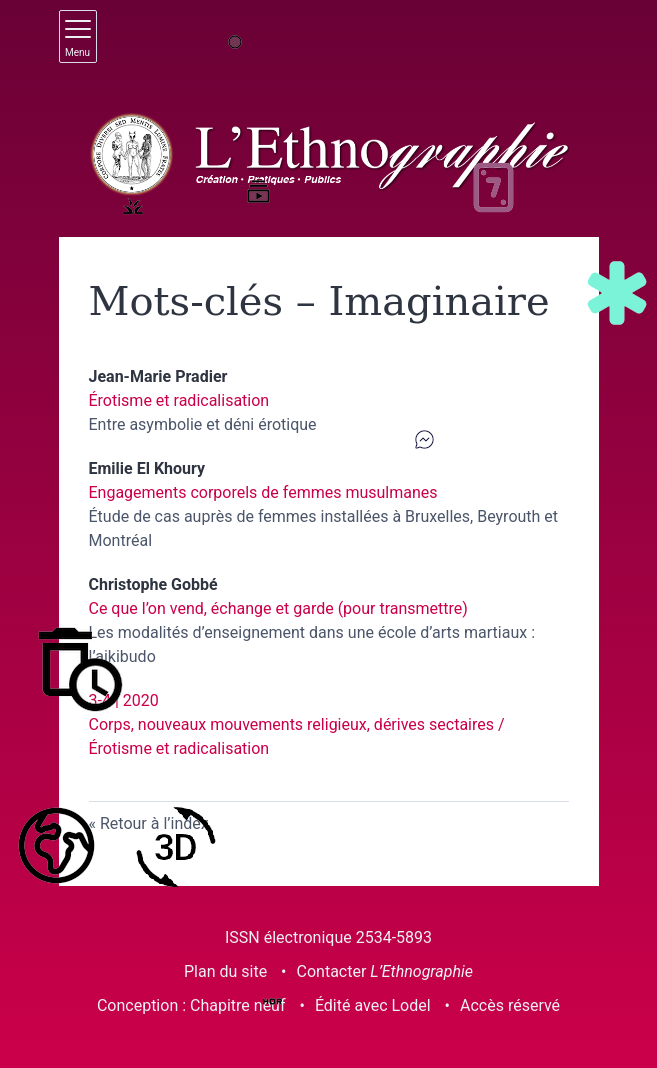 This screenshot has height=1068, width=657. What do you see at coordinates (80, 669) in the screenshot?
I see `enable auto-delete for items after a set time` at bounding box center [80, 669].